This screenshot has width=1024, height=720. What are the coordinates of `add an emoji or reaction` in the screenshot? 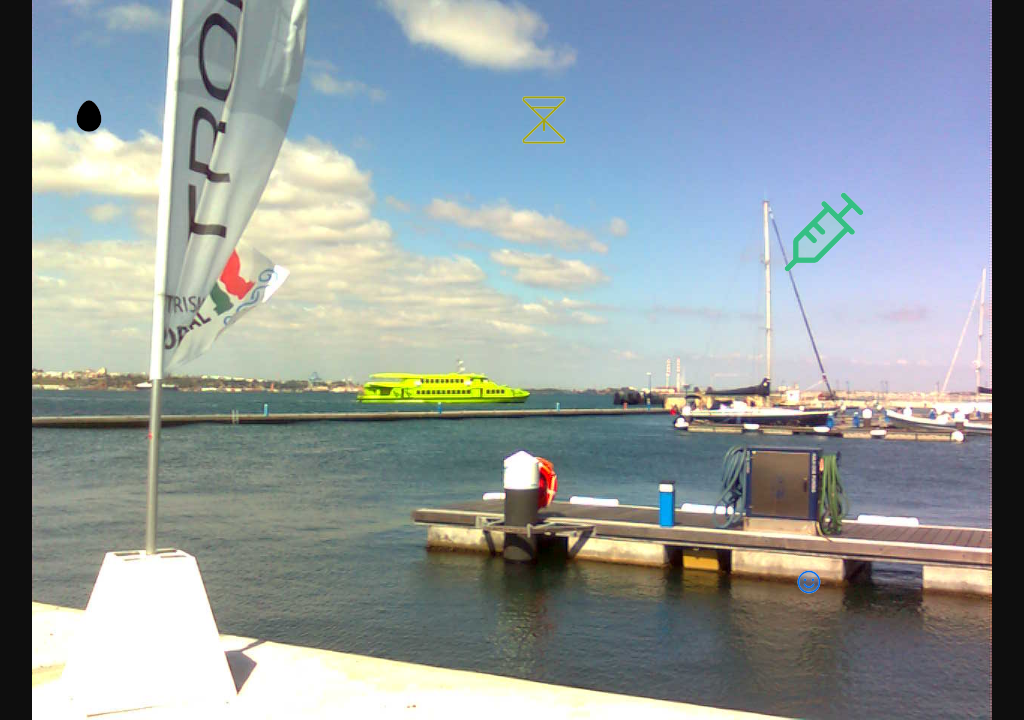 It's located at (809, 582).